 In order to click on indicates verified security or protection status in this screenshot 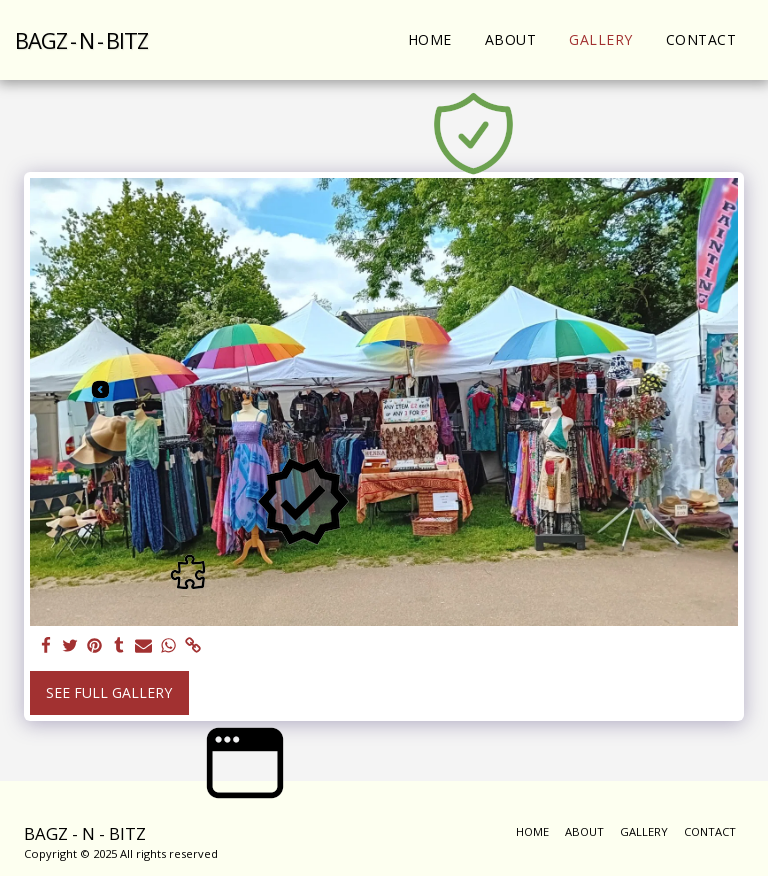, I will do `click(473, 133)`.